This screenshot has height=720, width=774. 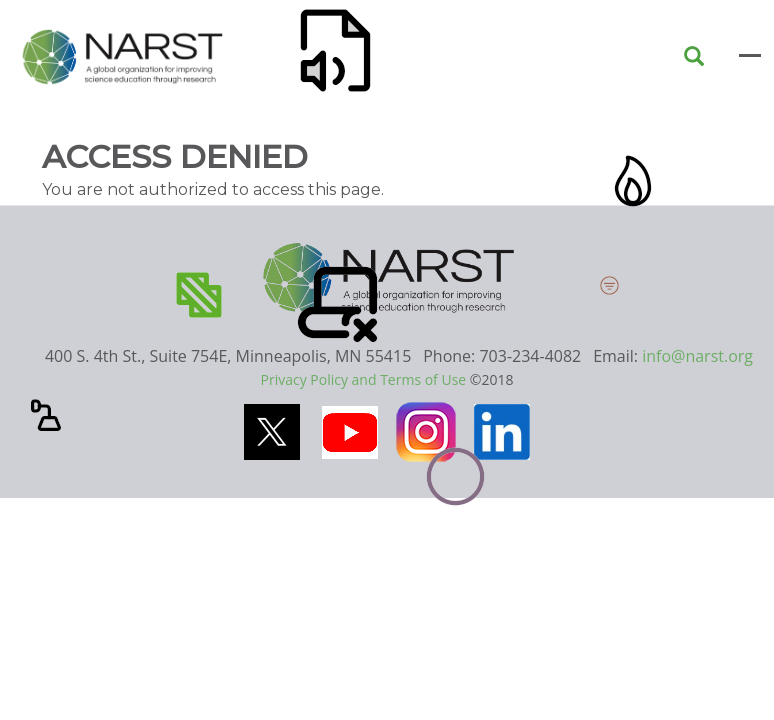 What do you see at coordinates (633, 181) in the screenshot?
I see `view trending or hot content` at bounding box center [633, 181].